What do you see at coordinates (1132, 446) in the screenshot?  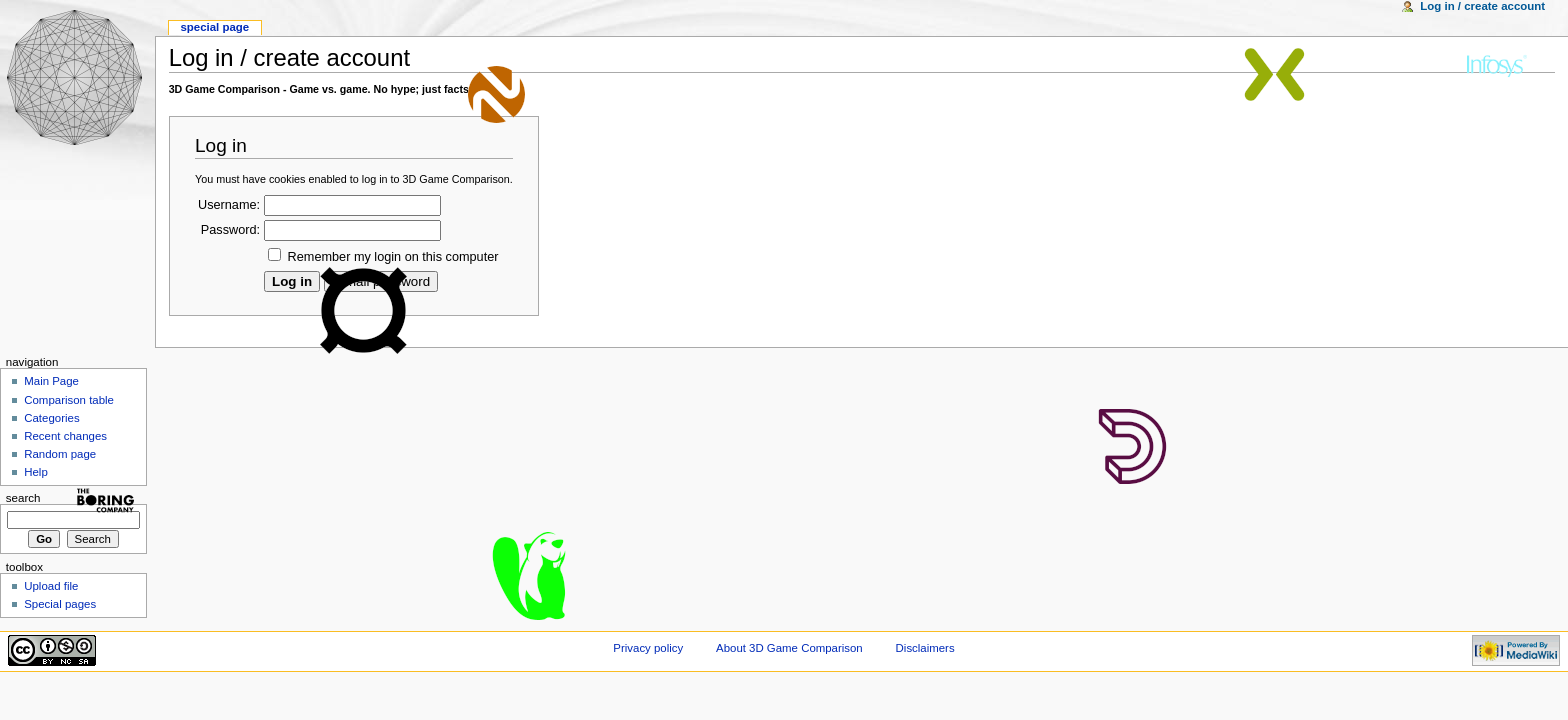 I see `open the Dailymotion app` at bounding box center [1132, 446].